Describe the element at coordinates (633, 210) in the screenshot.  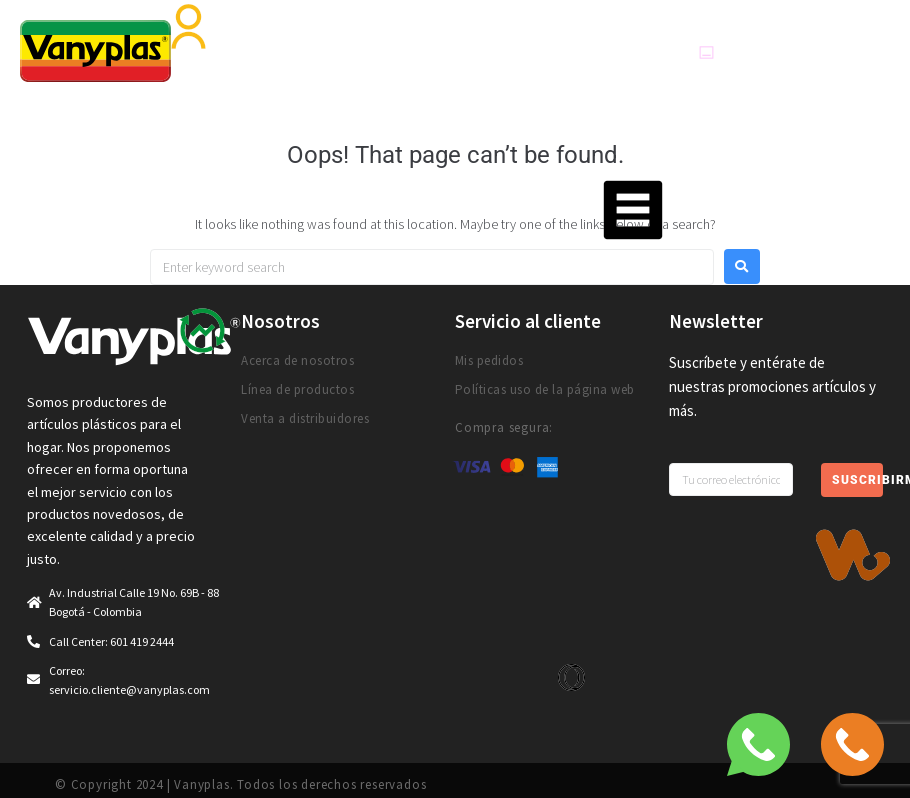
I see `switch to horizontal layout view` at that location.